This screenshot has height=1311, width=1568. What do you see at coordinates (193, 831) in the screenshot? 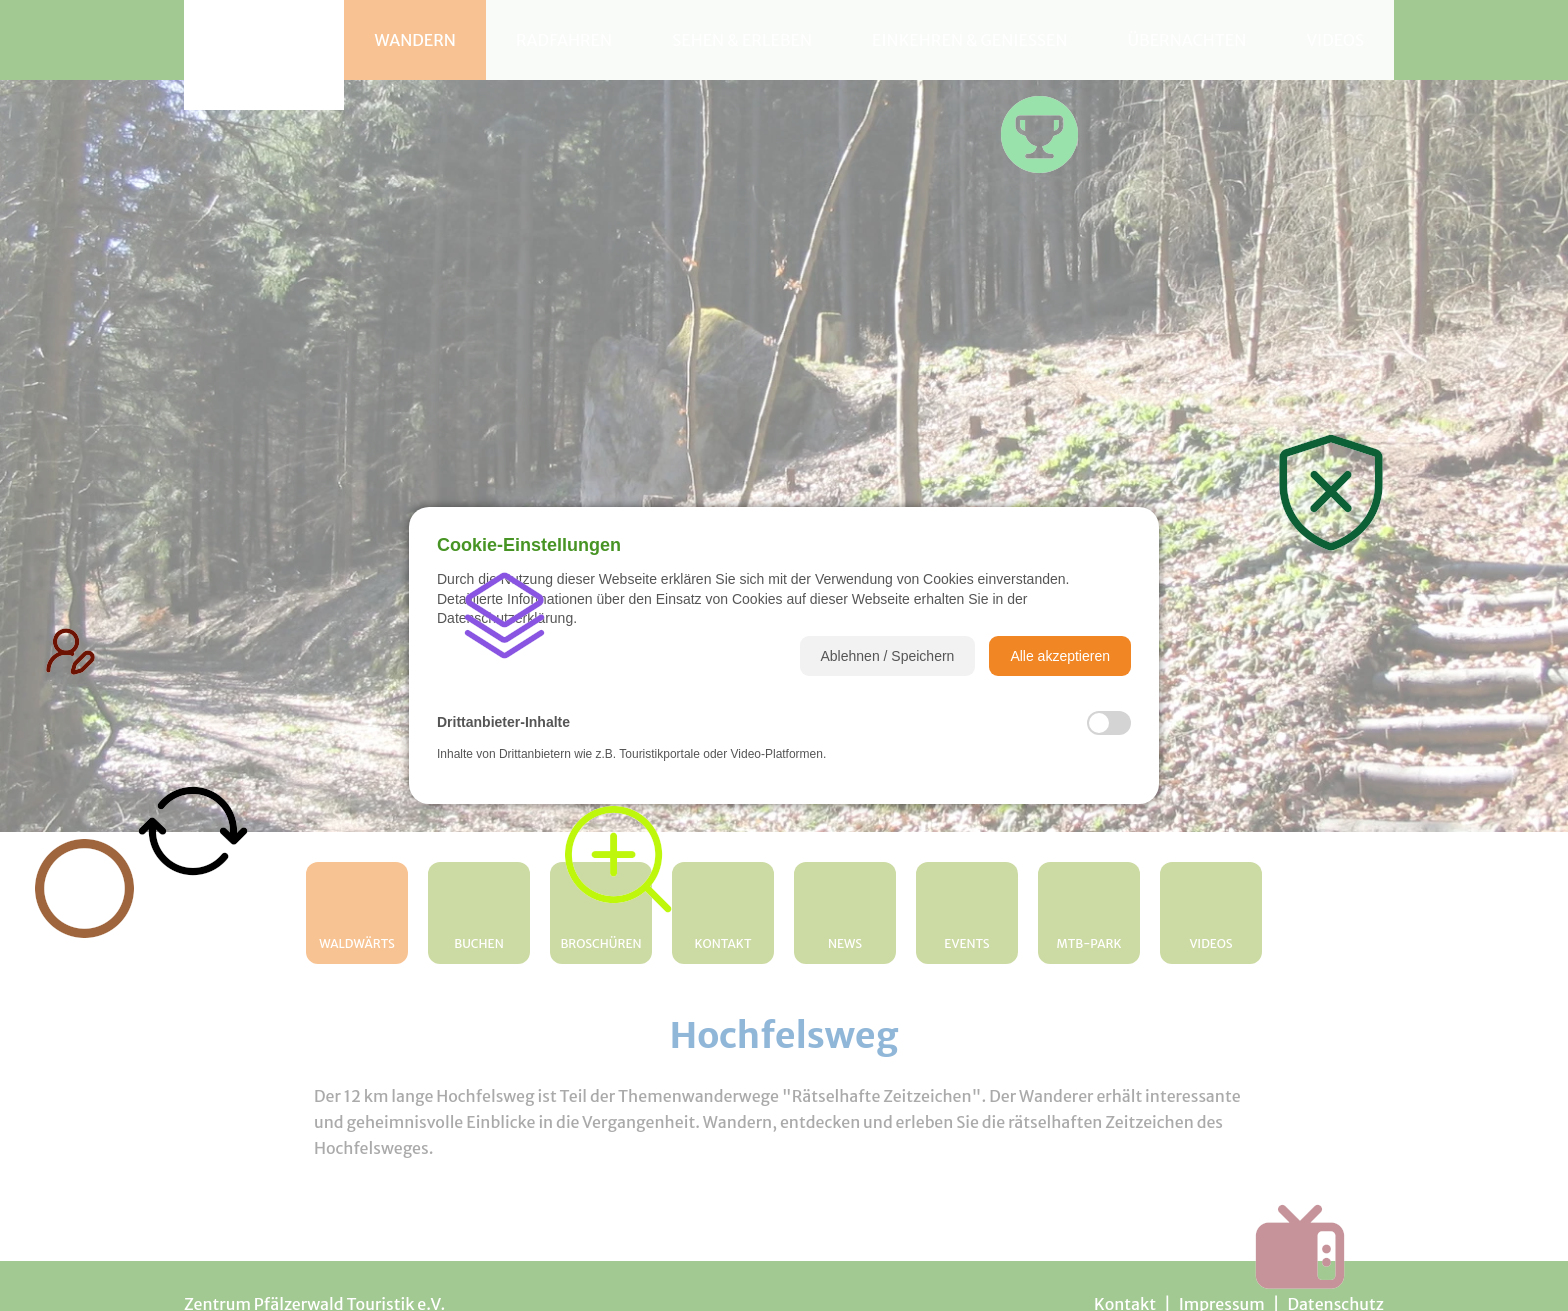
I see `sync data across devices` at bounding box center [193, 831].